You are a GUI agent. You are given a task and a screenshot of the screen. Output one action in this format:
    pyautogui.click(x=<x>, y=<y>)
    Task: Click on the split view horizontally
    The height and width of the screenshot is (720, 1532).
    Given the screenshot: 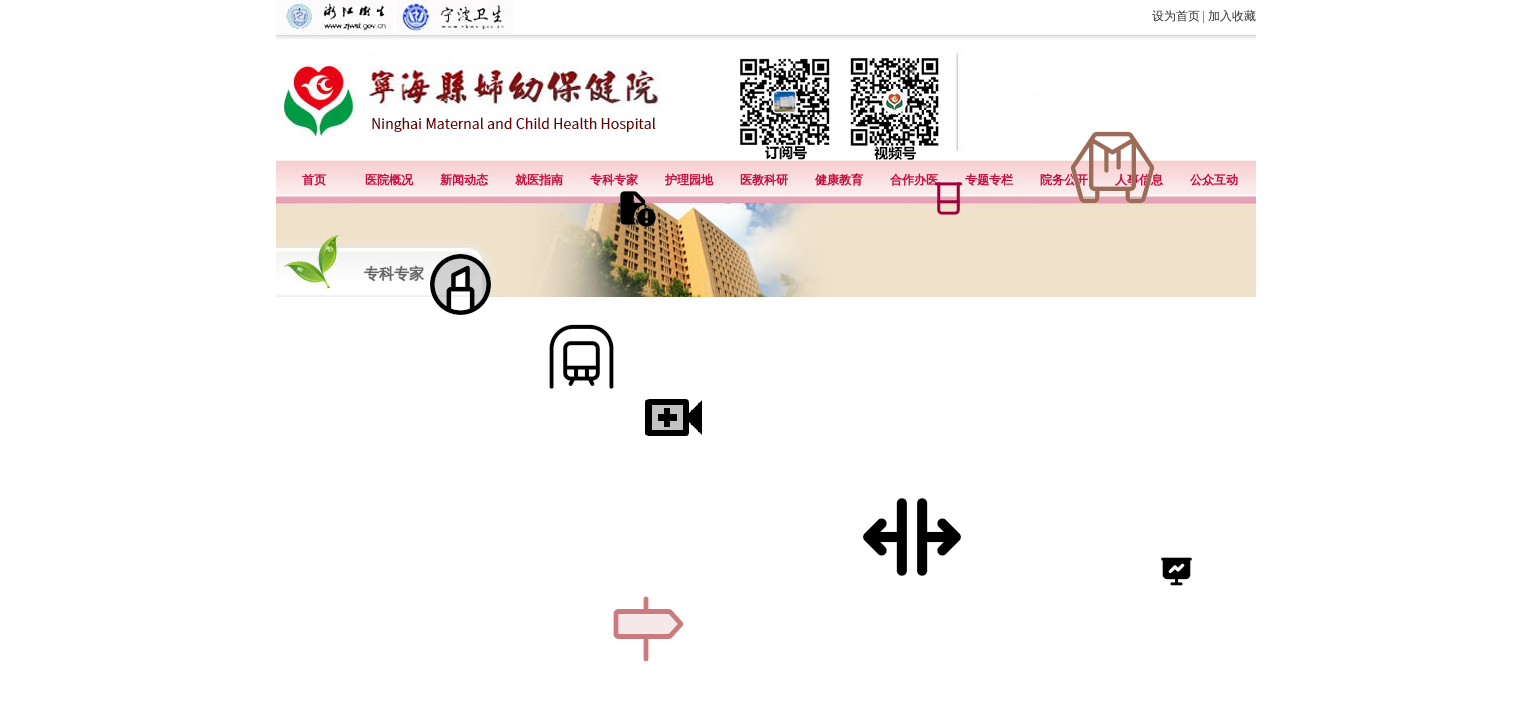 What is the action you would take?
    pyautogui.click(x=912, y=537)
    